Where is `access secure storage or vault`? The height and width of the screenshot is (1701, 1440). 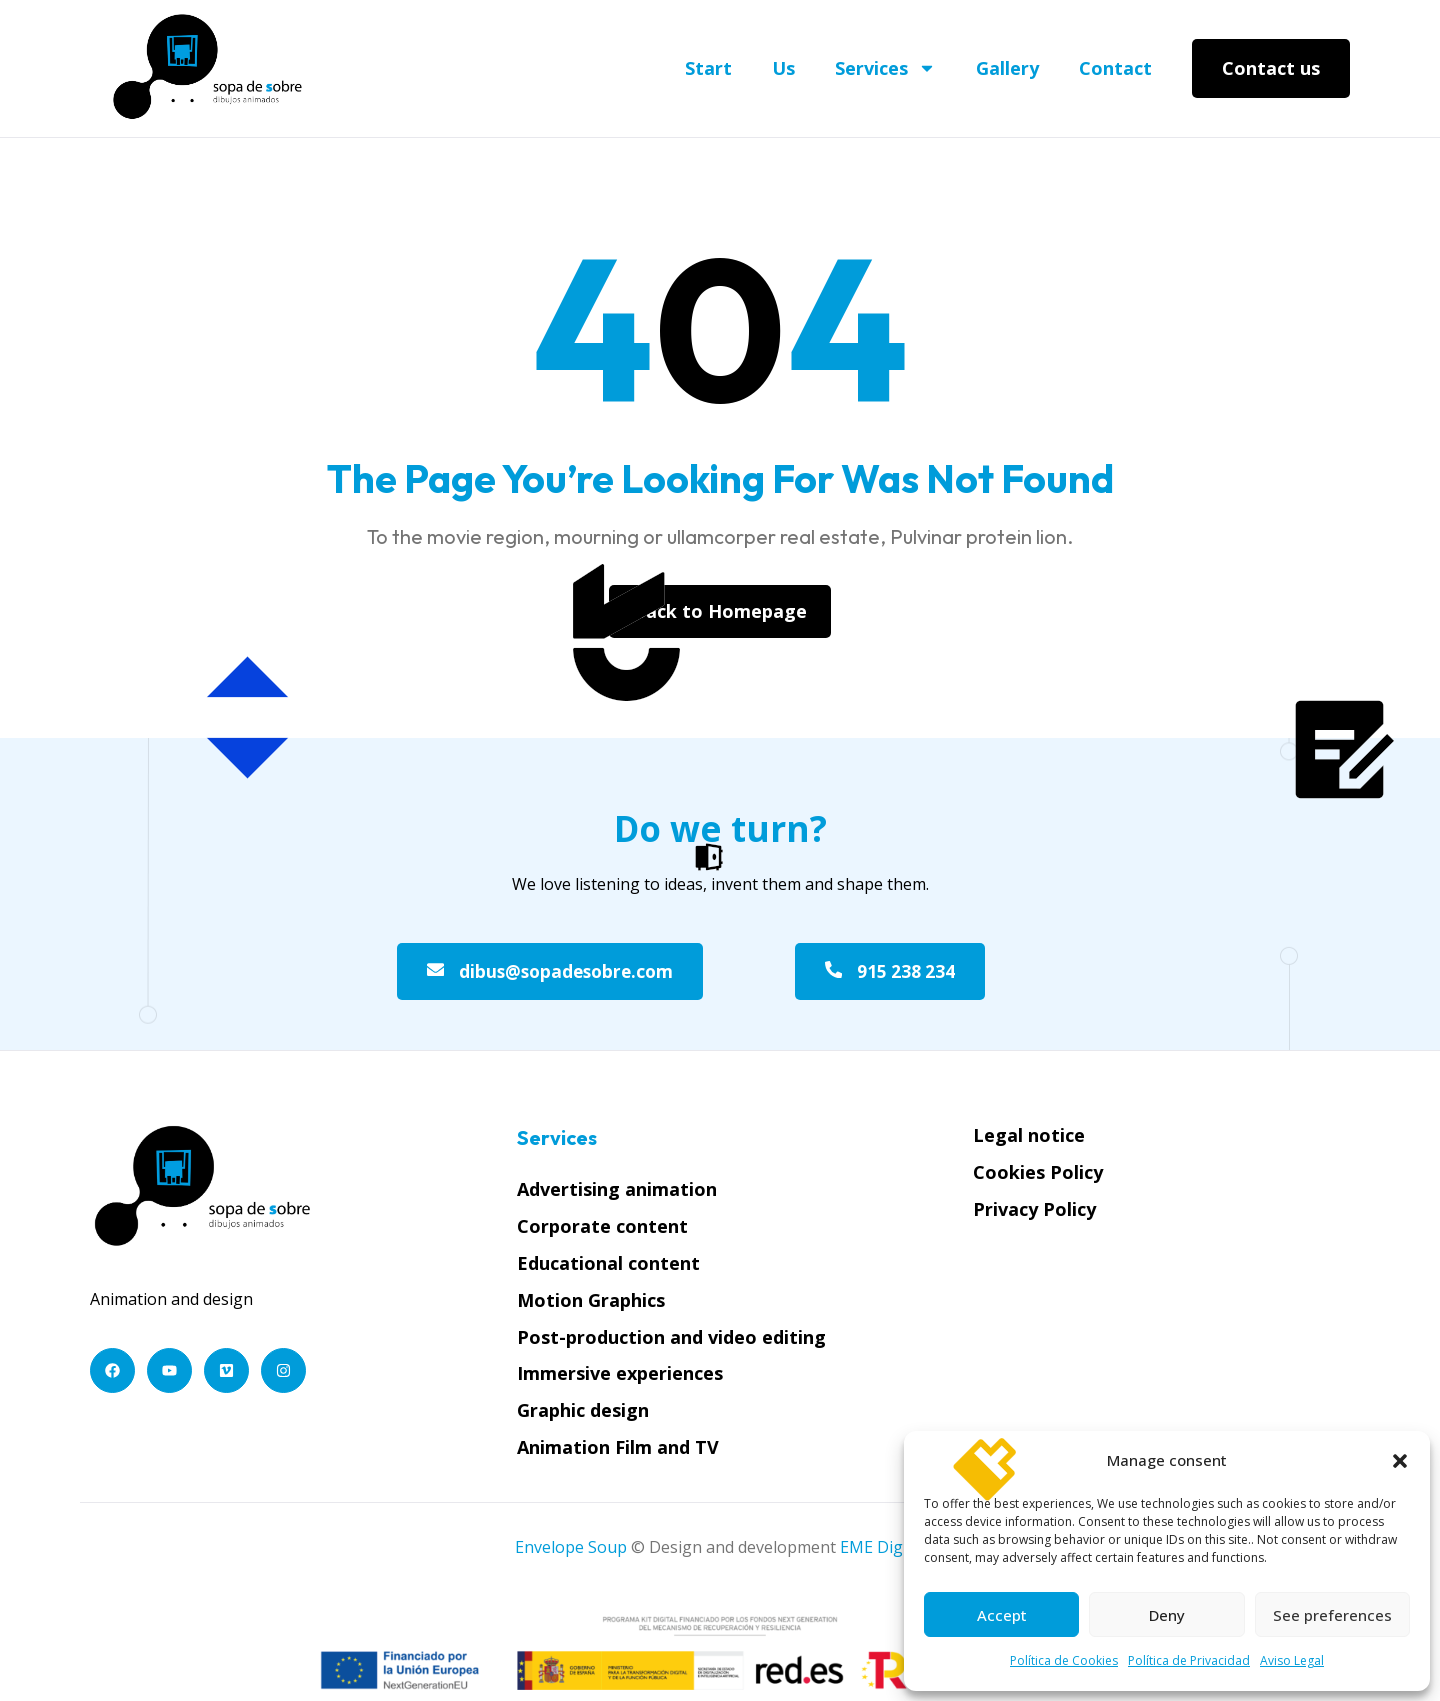
access secure storage or vault is located at coordinates (708, 857).